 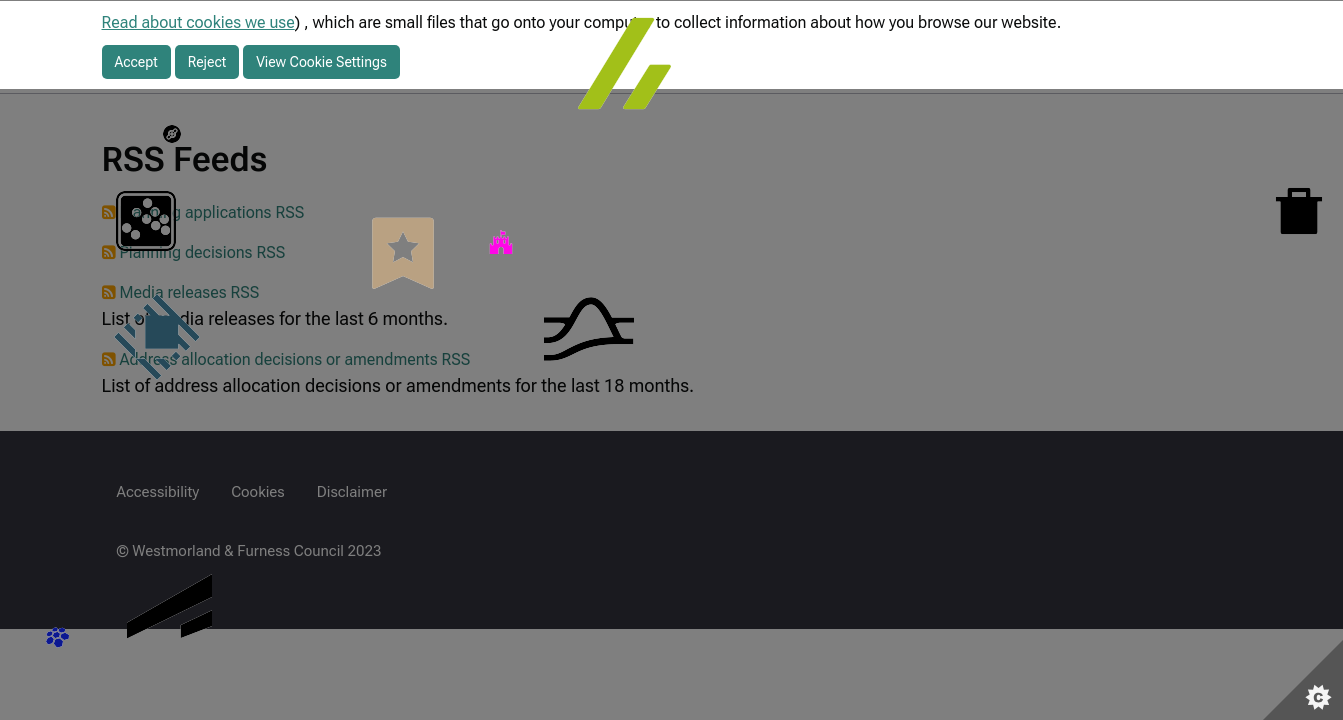 What do you see at coordinates (589, 329) in the screenshot?
I see `apache pulsar logo` at bounding box center [589, 329].